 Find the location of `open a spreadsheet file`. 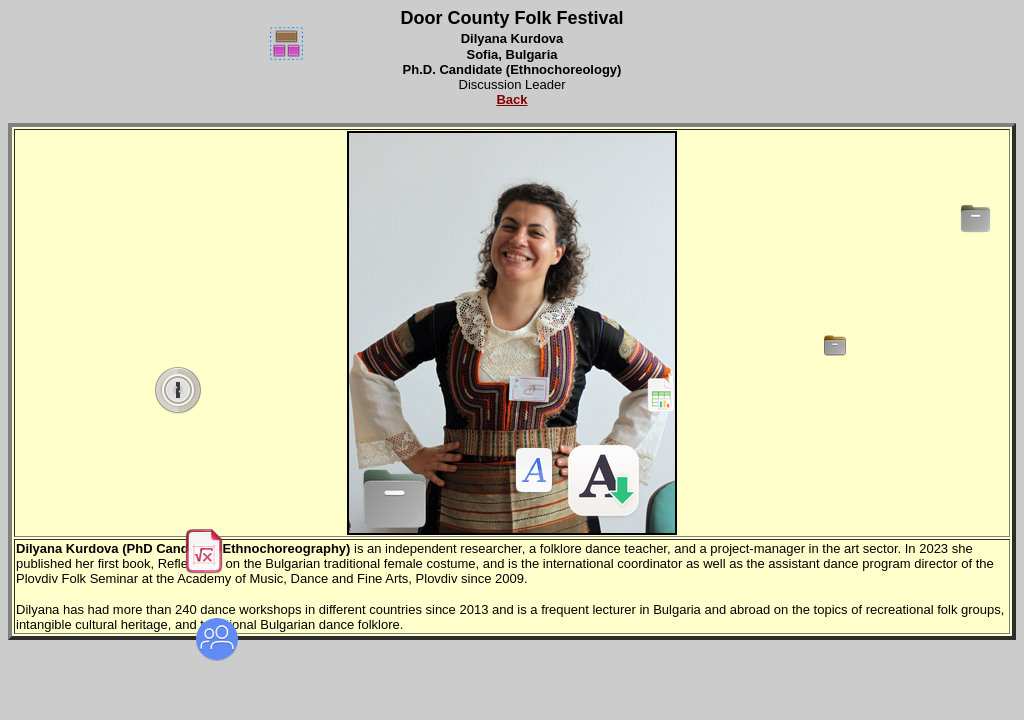

open a spreadsheet file is located at coordinates (661, 395).